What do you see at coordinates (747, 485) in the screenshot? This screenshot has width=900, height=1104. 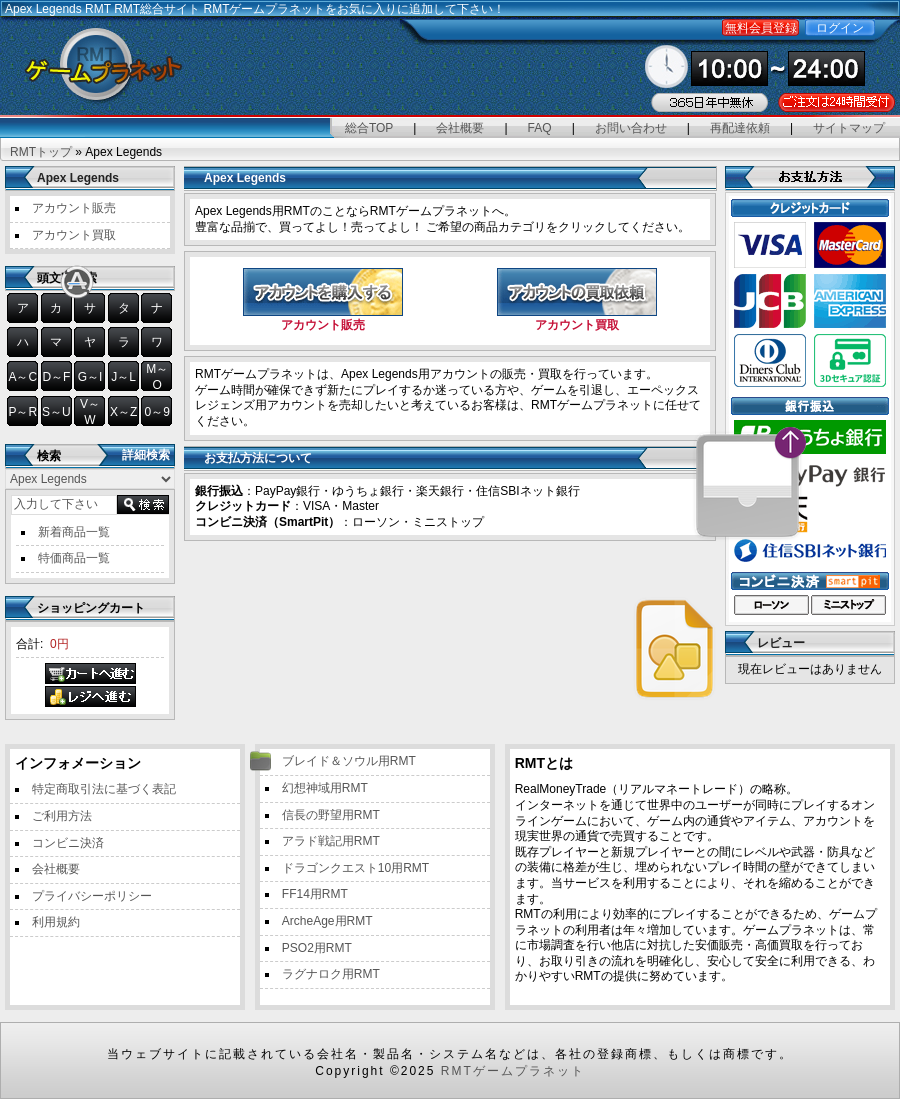 I see `view emails waiting to be sent` at bounding box center [747, 485].